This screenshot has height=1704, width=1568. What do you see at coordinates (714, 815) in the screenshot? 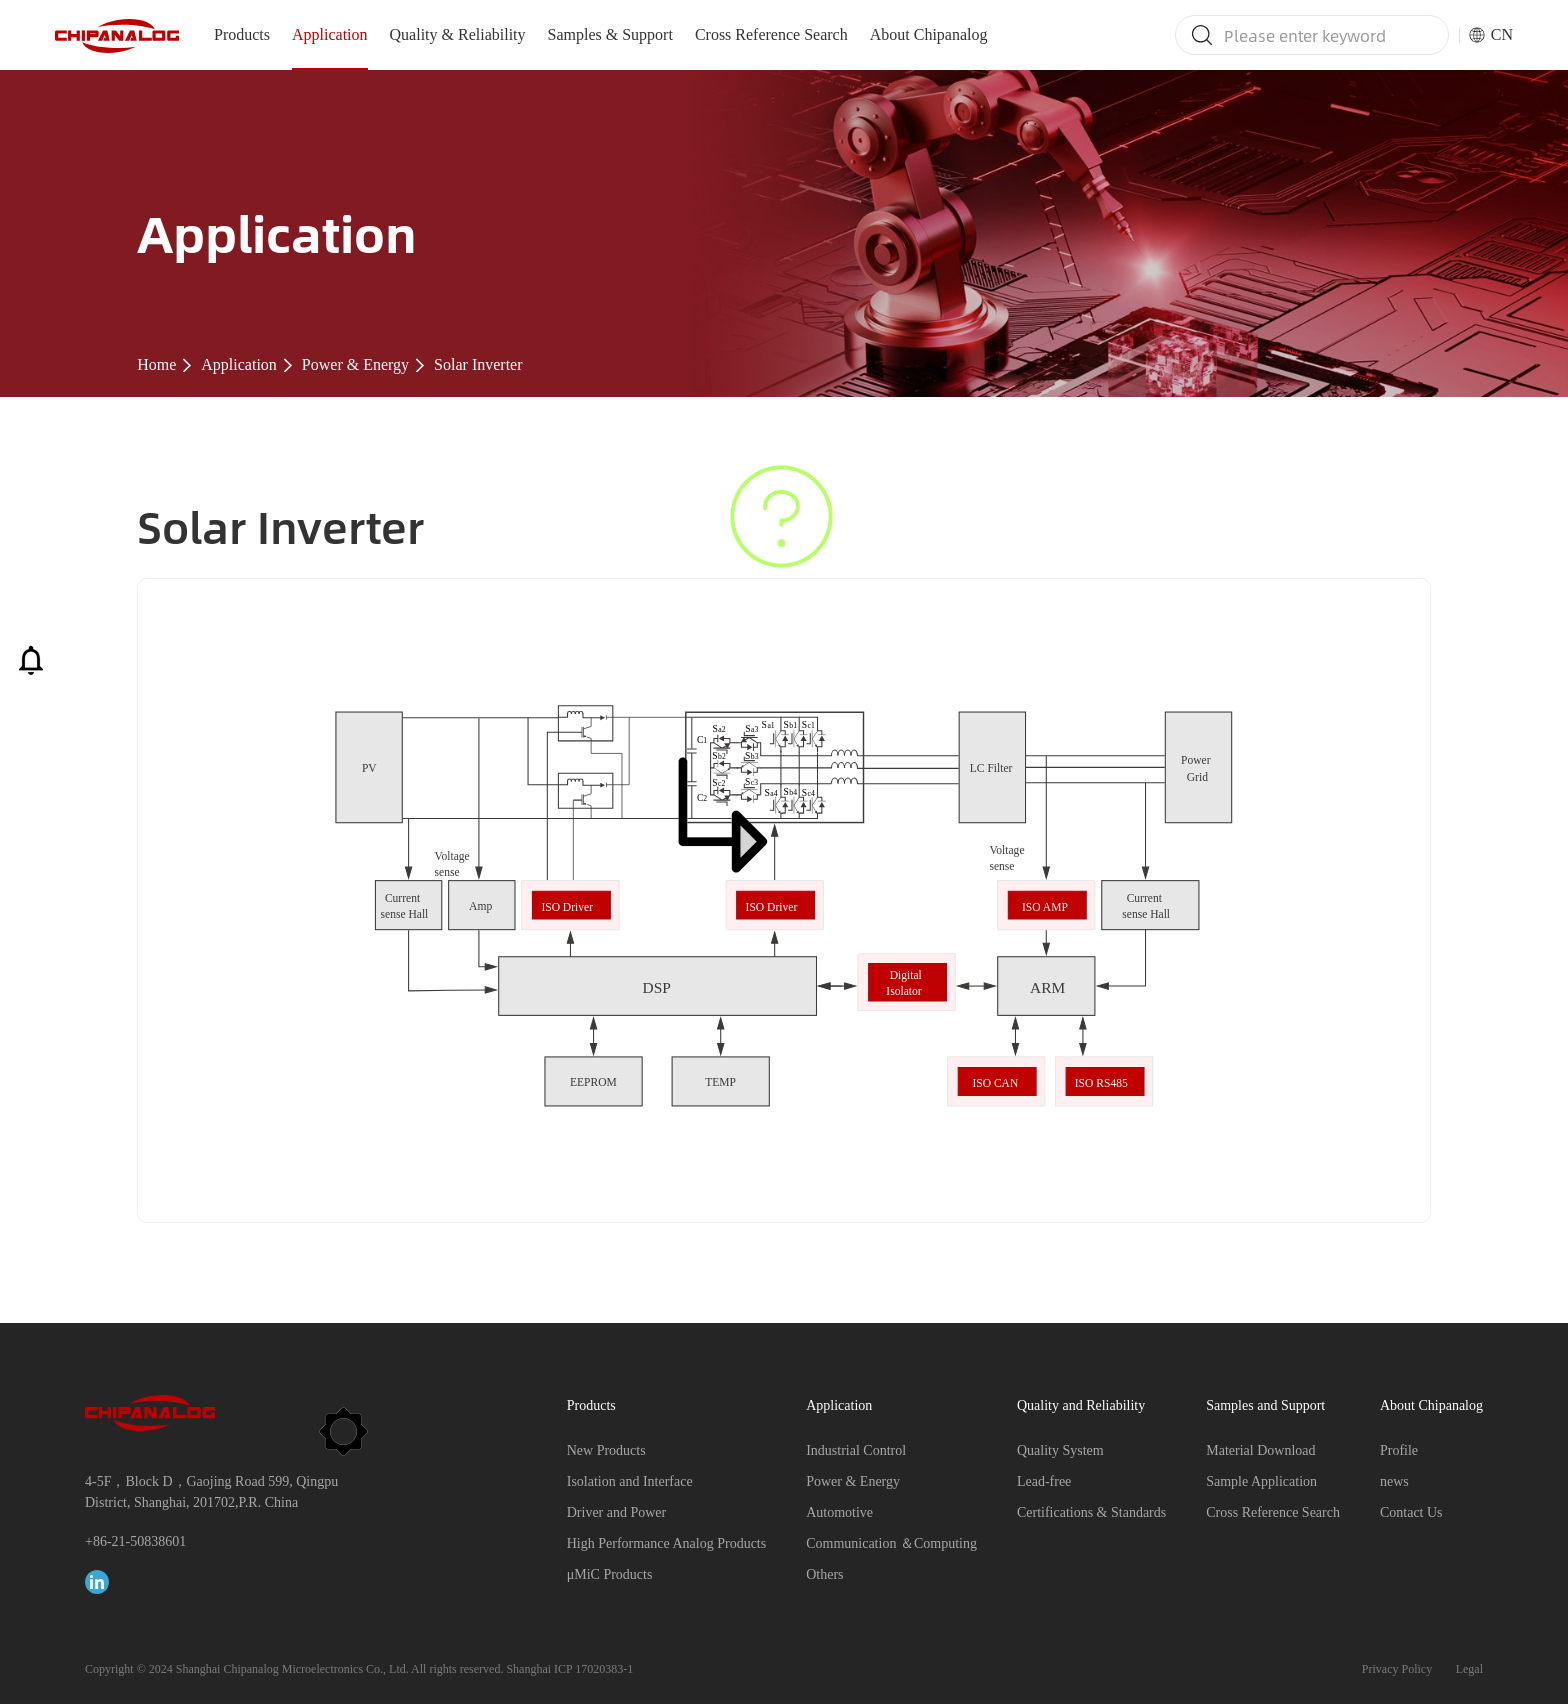
I see `redirect or forward content to another destination` at bounding box center [714, 815].